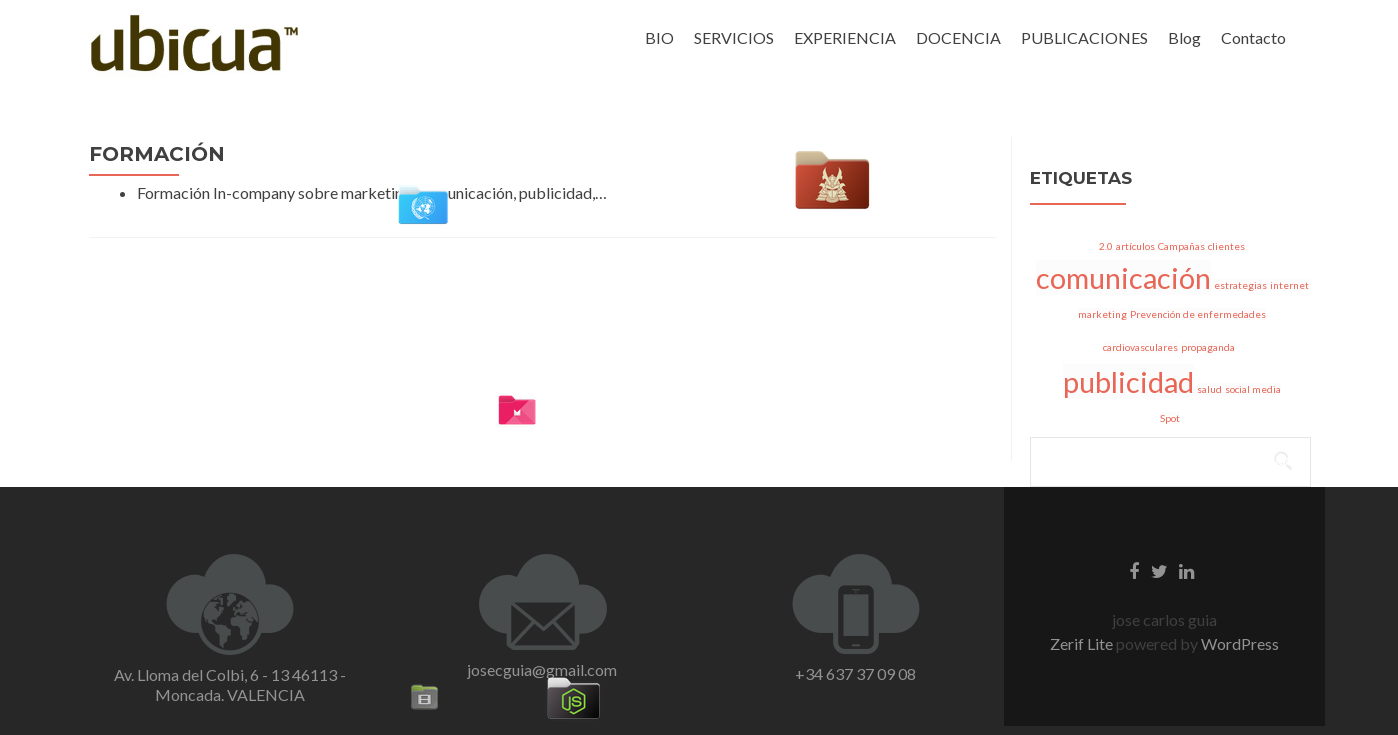  What do you see at coordinates (517, 411) in the screenshot?
I see `open android marshmallow system folder` at bounding box center [517, 411].